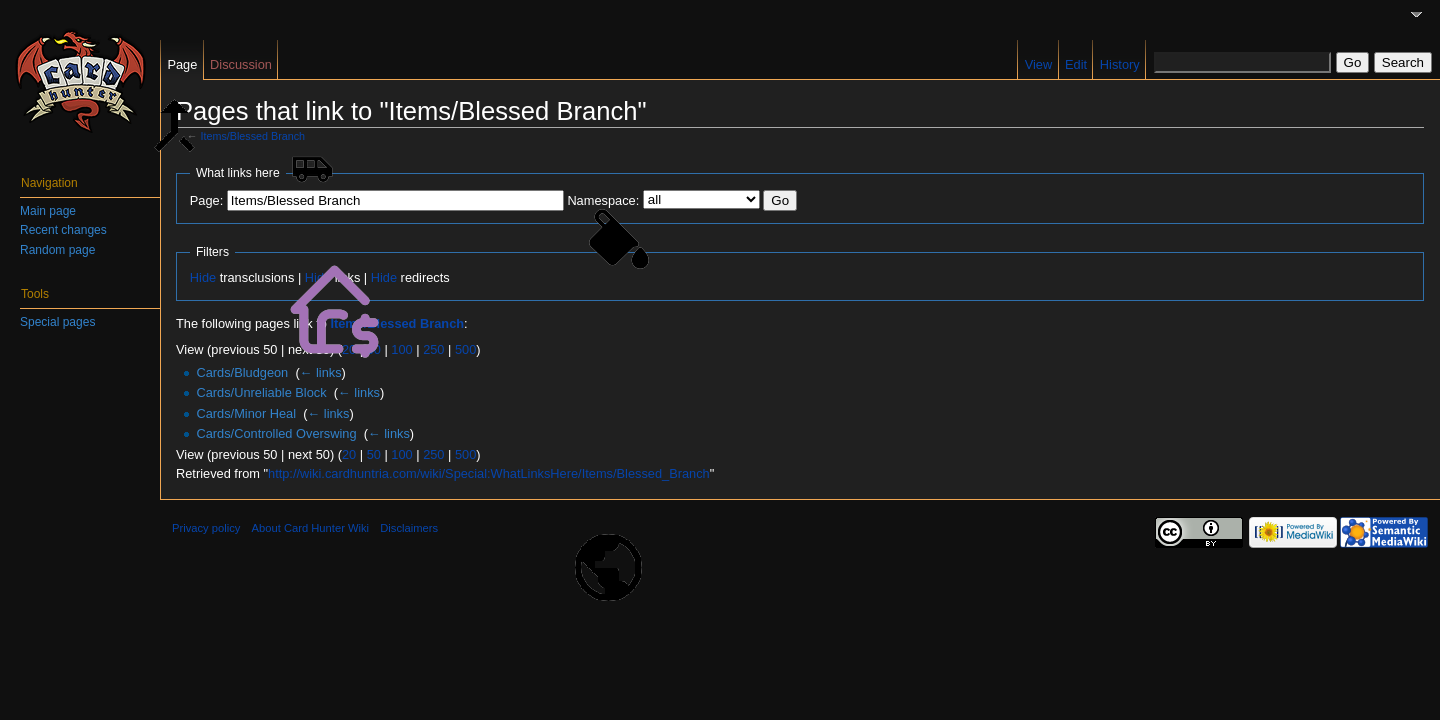 The height and width of the screenshot is (720, 1440). What do you see at coordinates (334, 309) in the screenshot?
I see `view home financing or mortgage options` at bounding box center [334, 309].